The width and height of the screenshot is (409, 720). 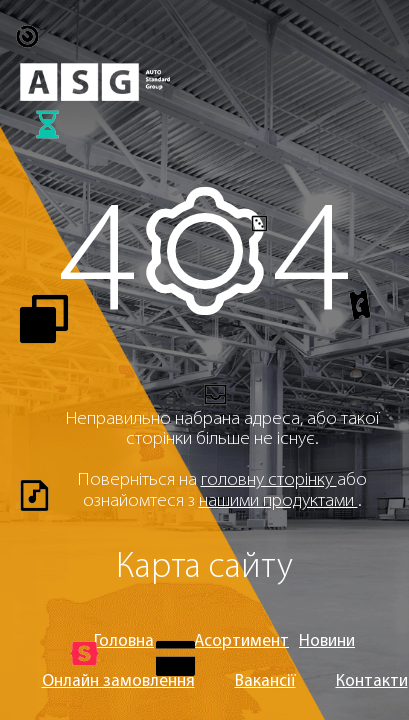 I want to click on indicates a process is loading or in progress, so click(x=47, y=124).